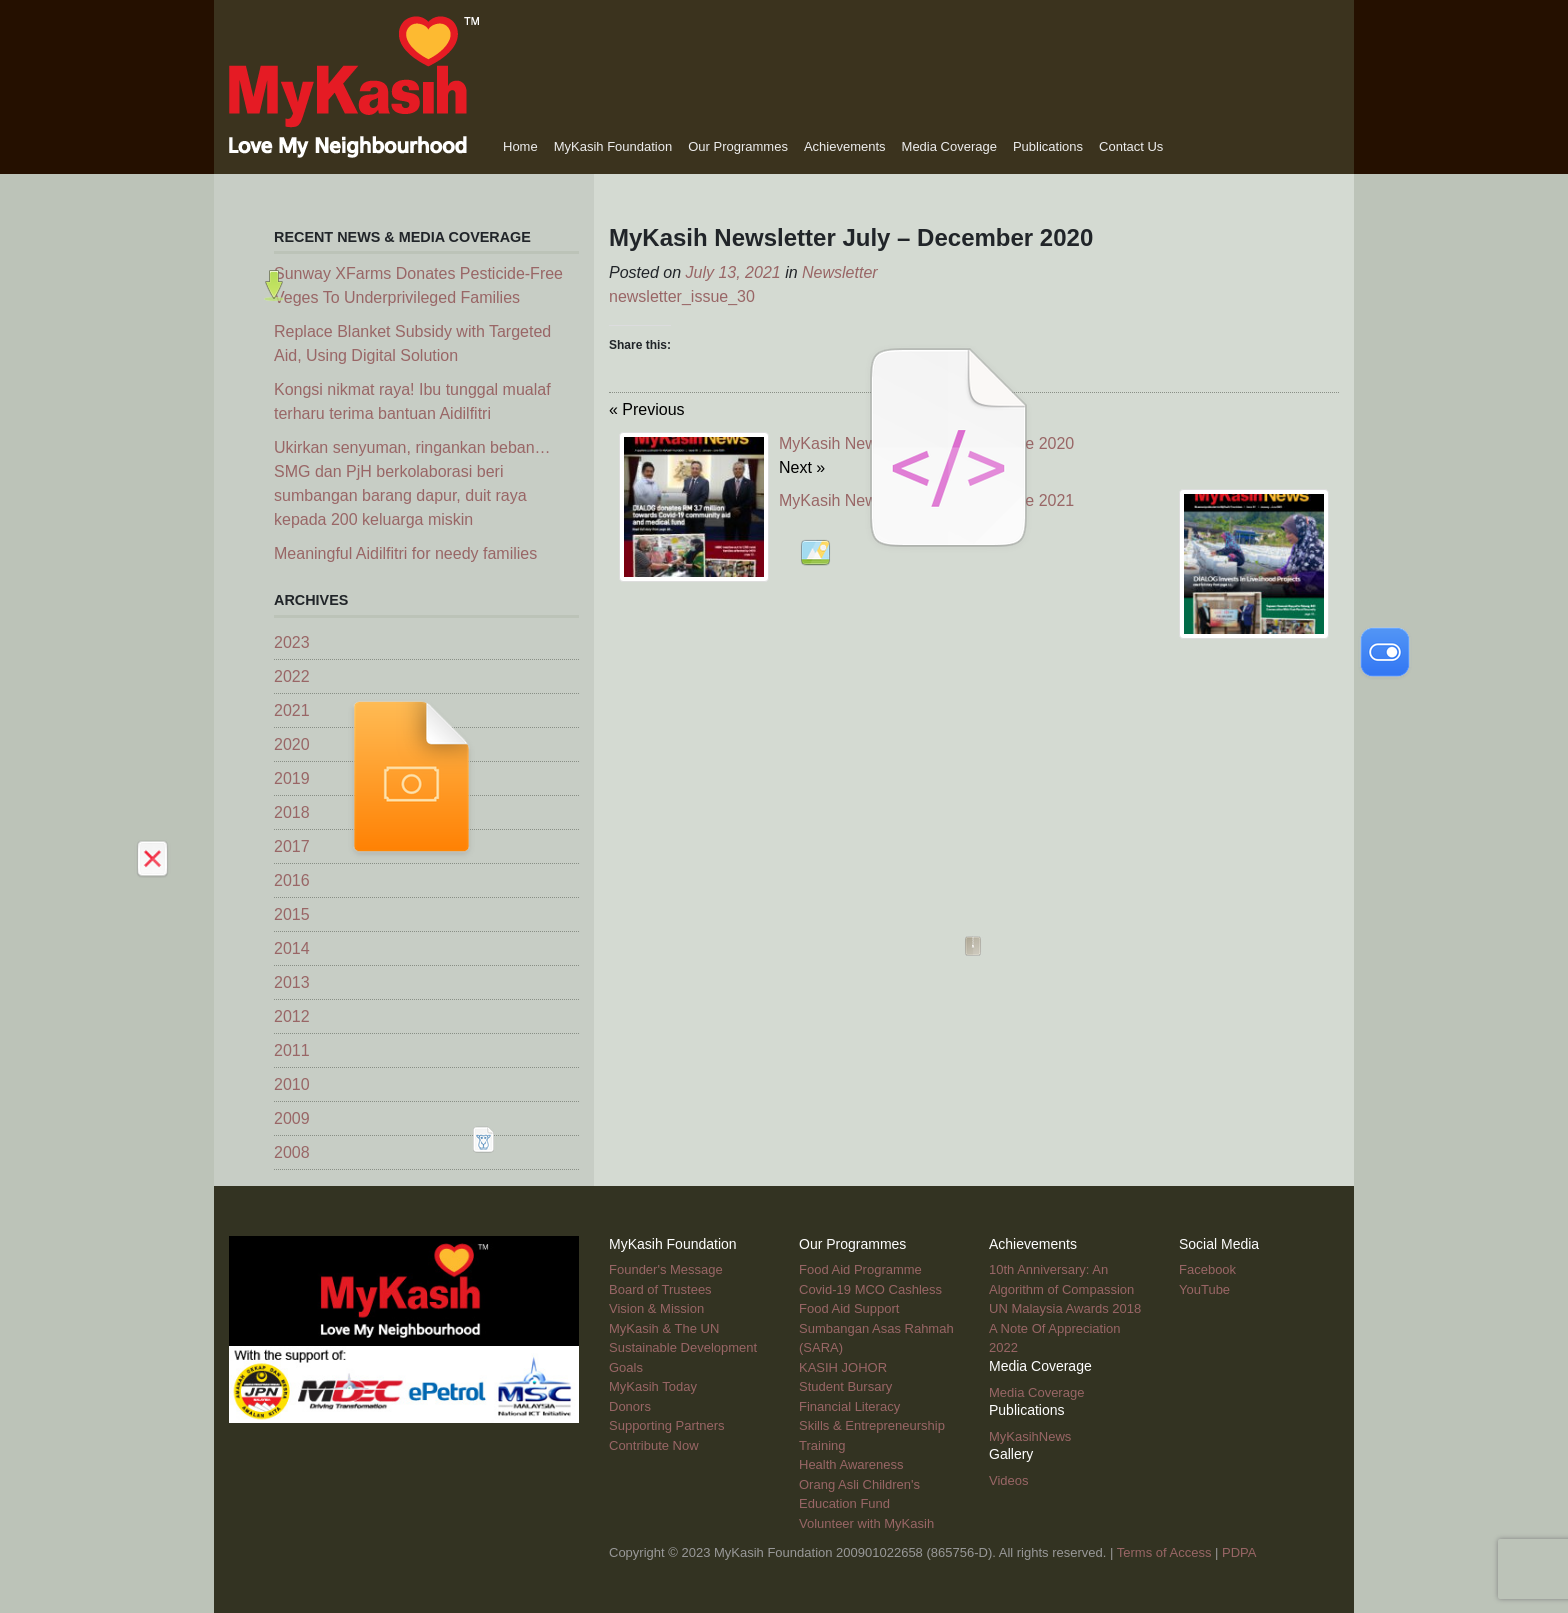  I want to click on a sketchbook or graphics file, so click(411, 779).